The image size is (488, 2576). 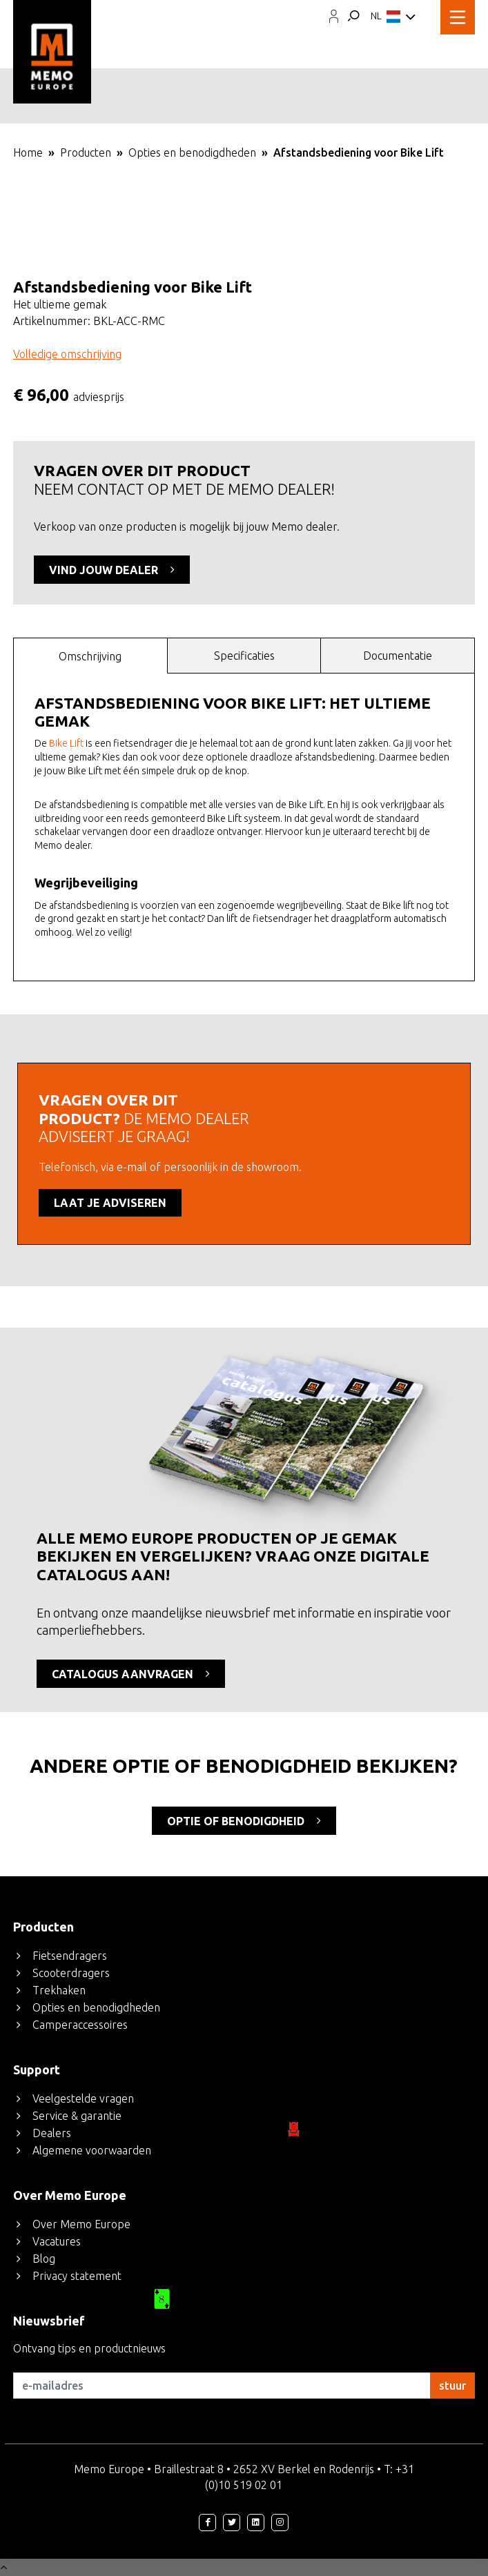 What do you see at coordinates (162, 2299) in the screenshot?
I see `eight of clubs playing card` at bounding box center [162, 2299].